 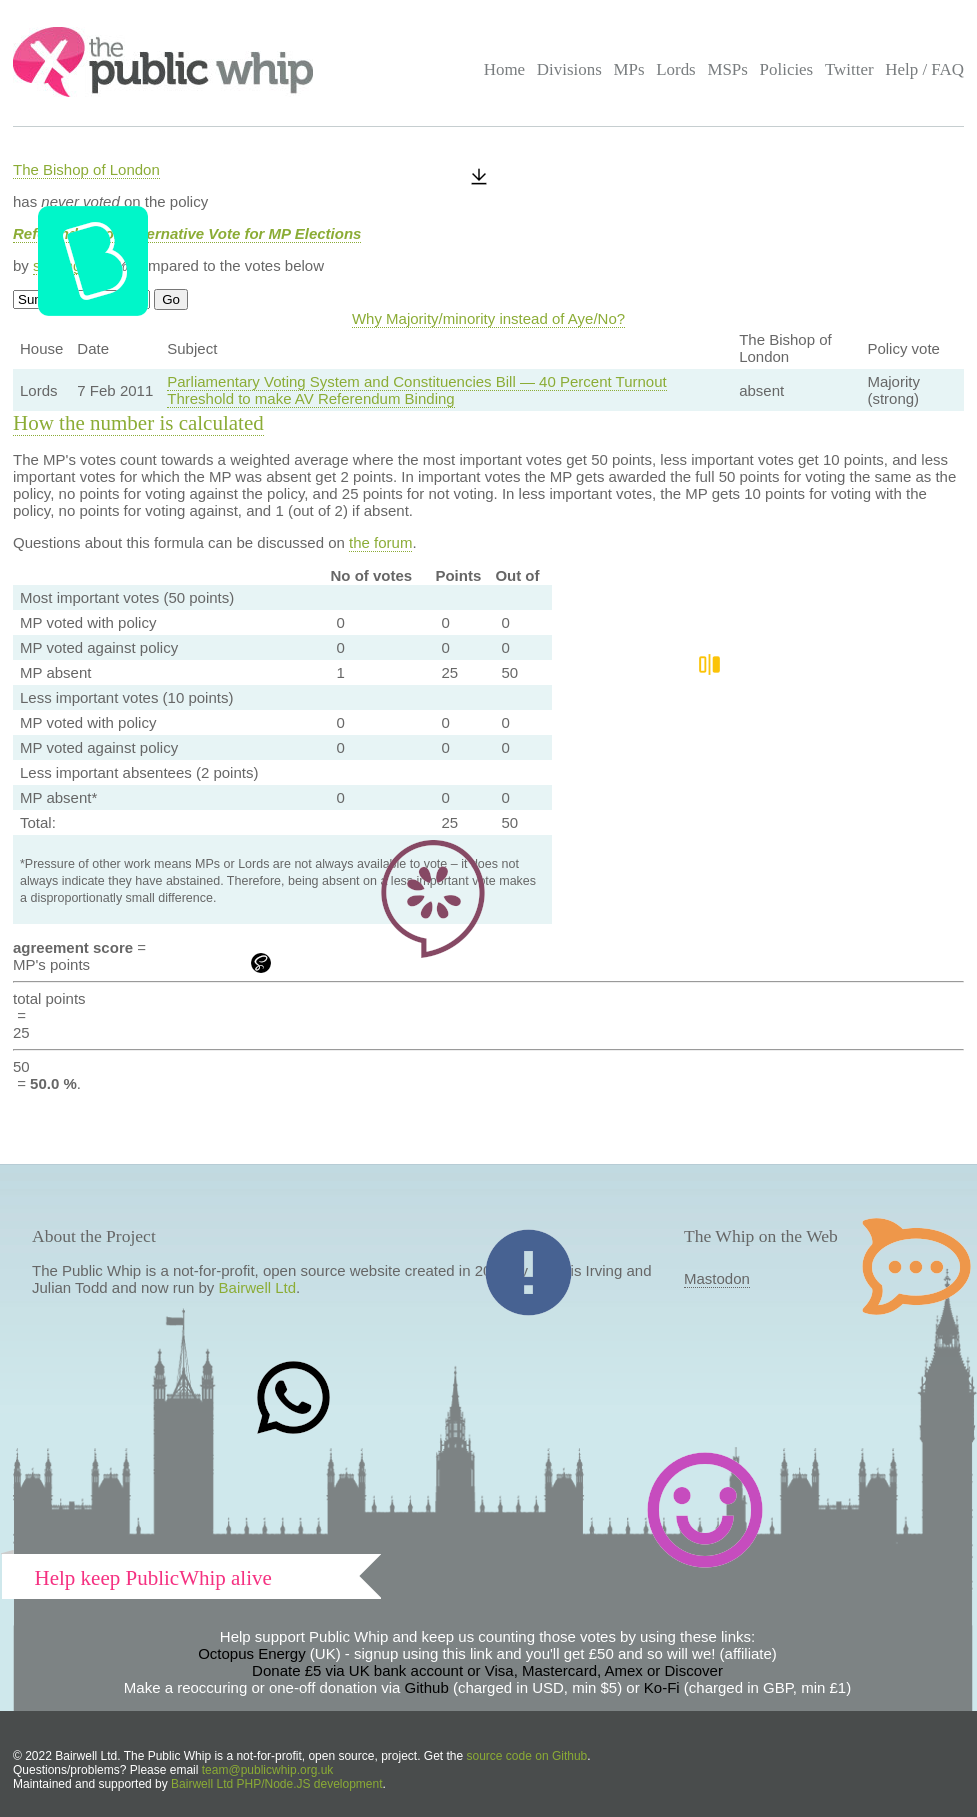 I want to click on sass css preprocessor logo, so click(x=261, y=963).